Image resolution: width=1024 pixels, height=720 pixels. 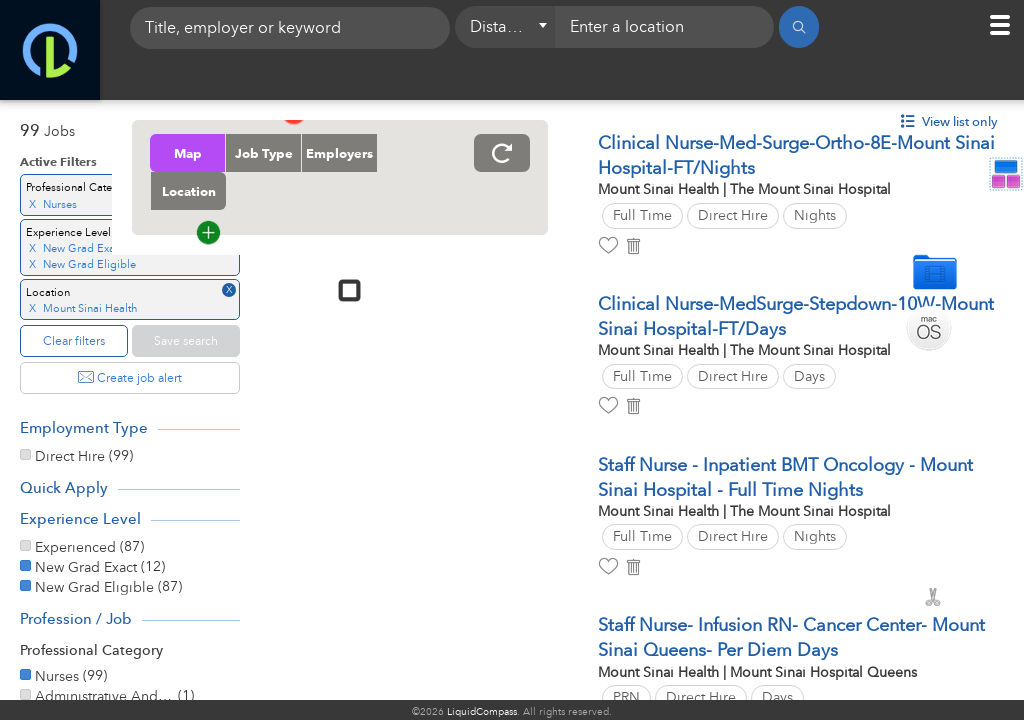 I want to click on stop or halt current media playback, so click(x=369, y=270).